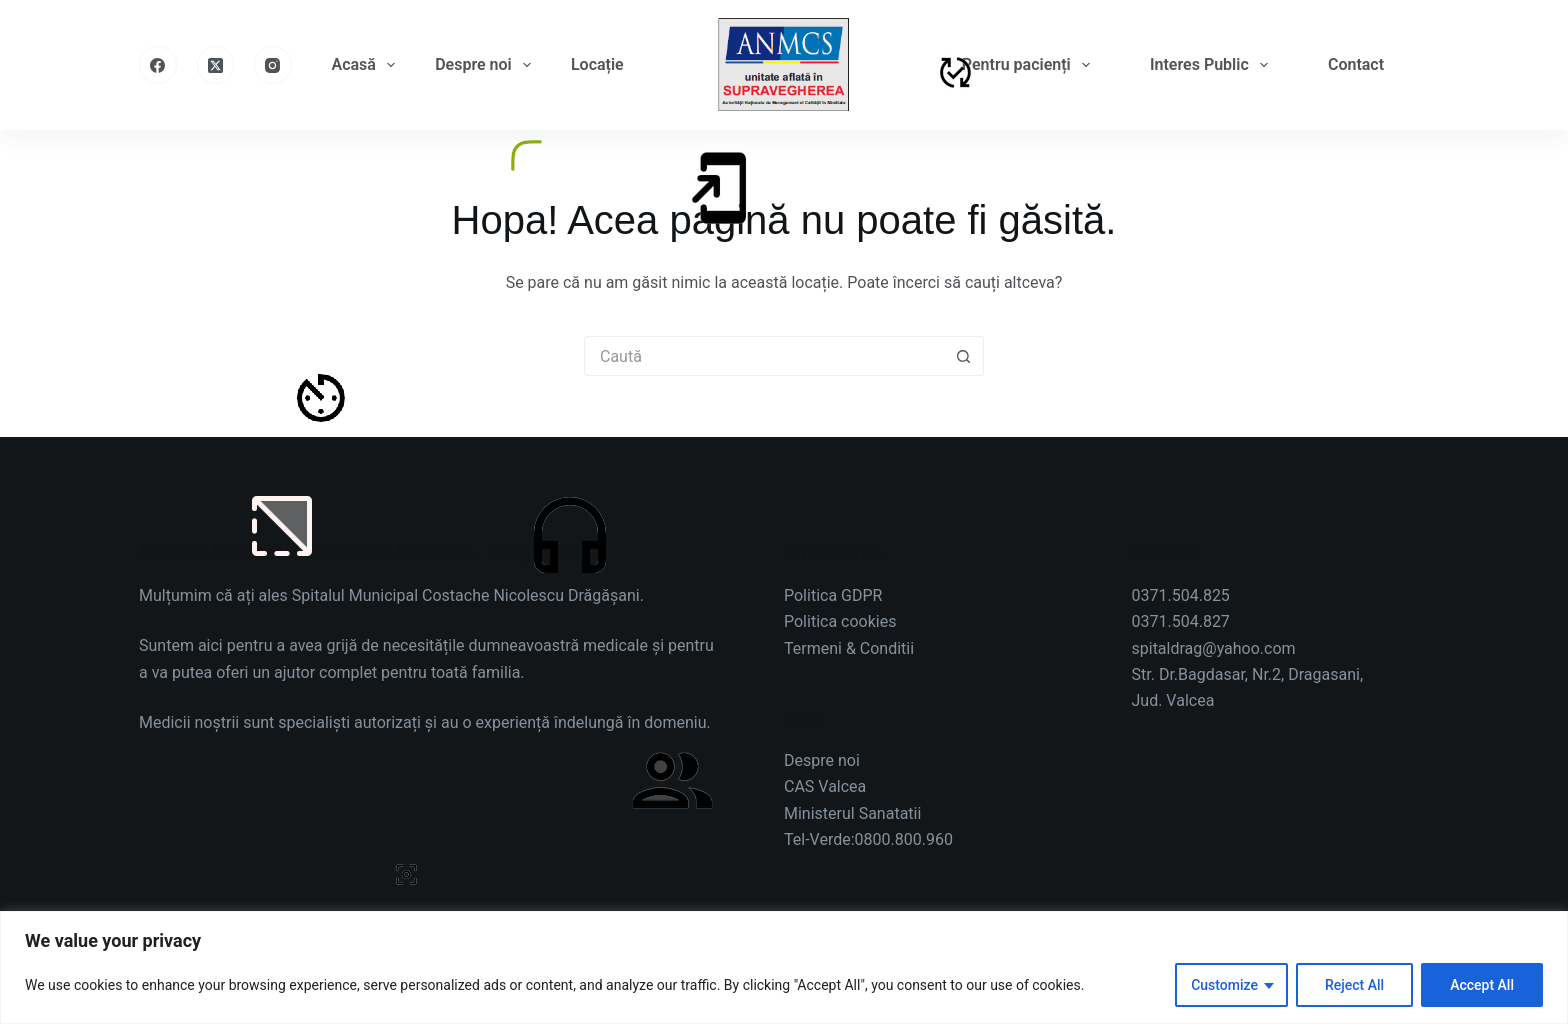 The width and height of the screenshot is (1568, 1024). What do you see at coordinates (282, 526) in the screenshot?
I see `invert current selection` at bounding box center [282, 526].